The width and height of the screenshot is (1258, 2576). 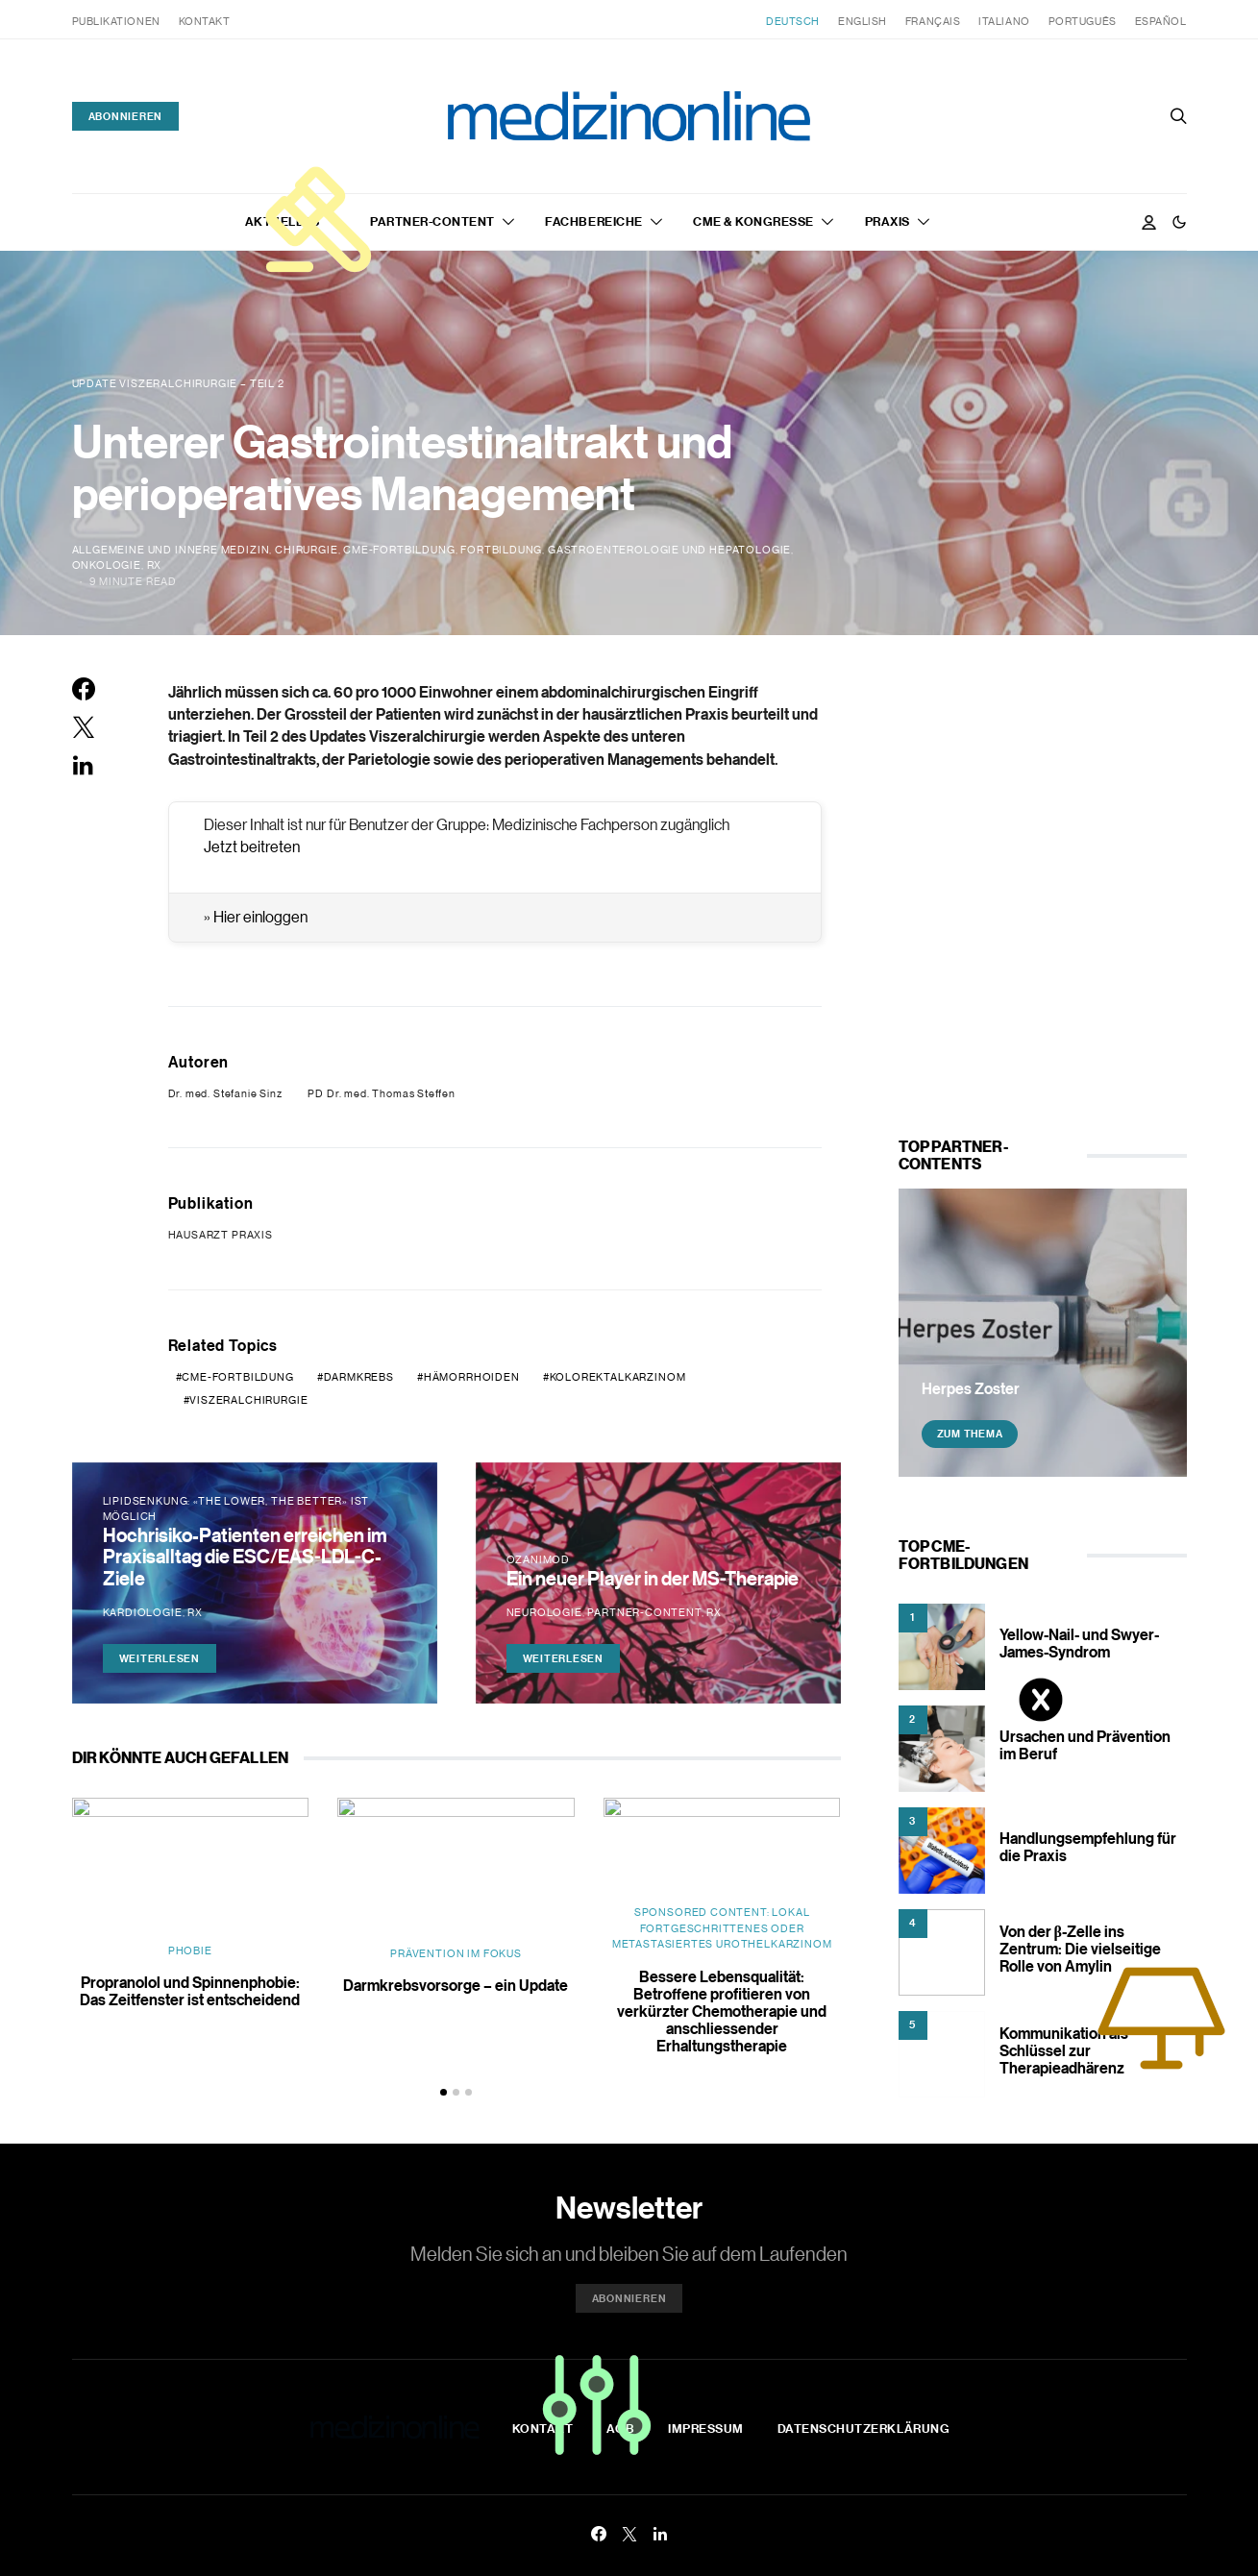 I want to click on access legal or court-related information, so click(x=318, y=219).